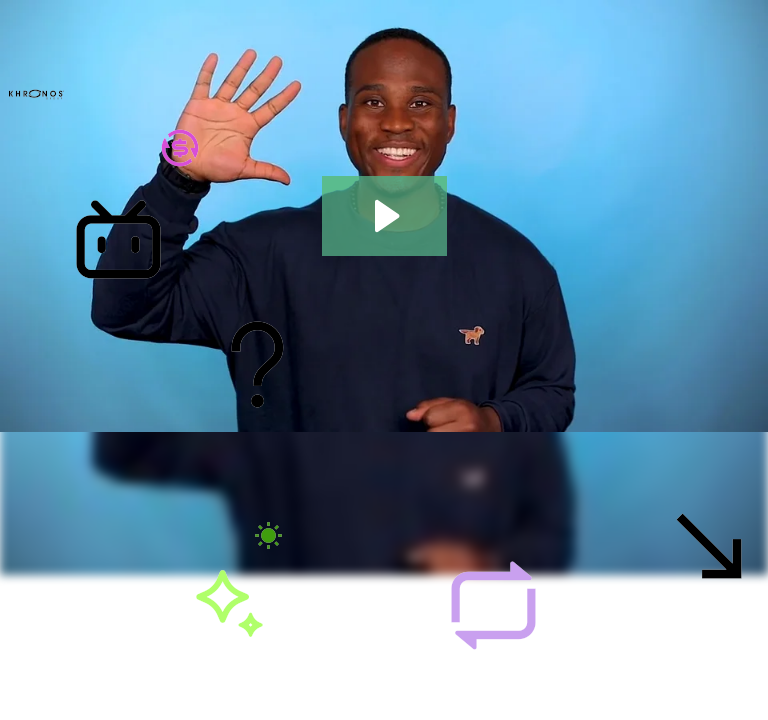  Describe the element at coordinates (268, 535) in the screenshot. I see `switch to light mode` at that location.